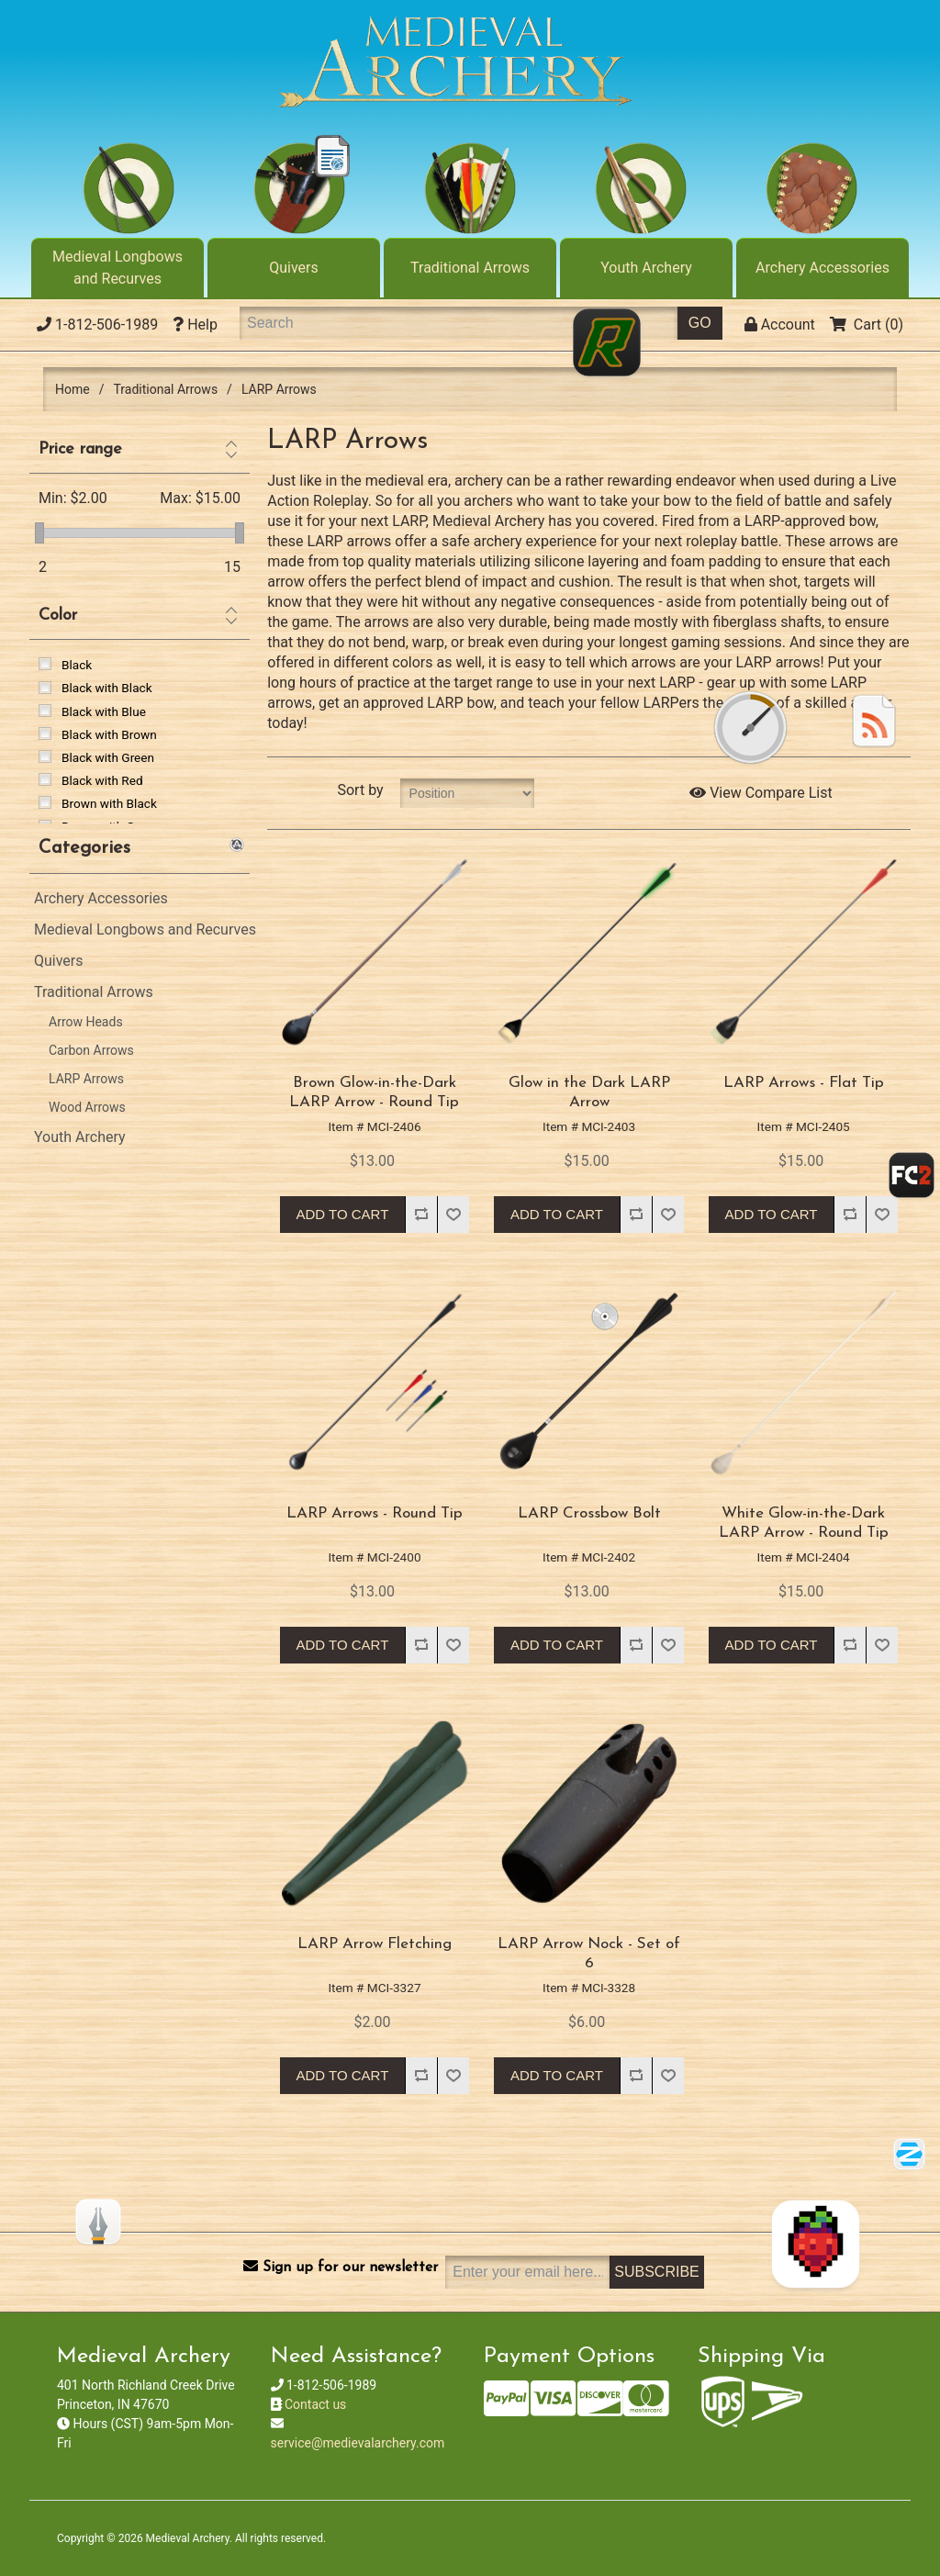 The height and width of the screenshot is (2576, 940). Describe the element at coordinates (98, 2222) in the screenshot. I see `open words document editor` at that location.